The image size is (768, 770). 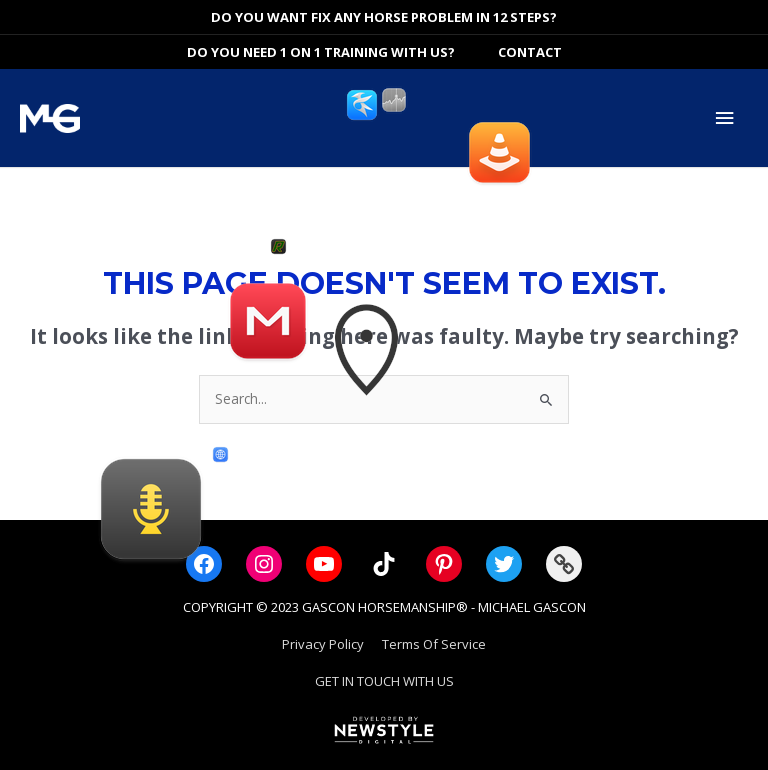 What do you see at coordinates (278, 246) in the screenshot?
I see `launch Command & Conquer: Red Alert 2` at bounding box center [278, 246].